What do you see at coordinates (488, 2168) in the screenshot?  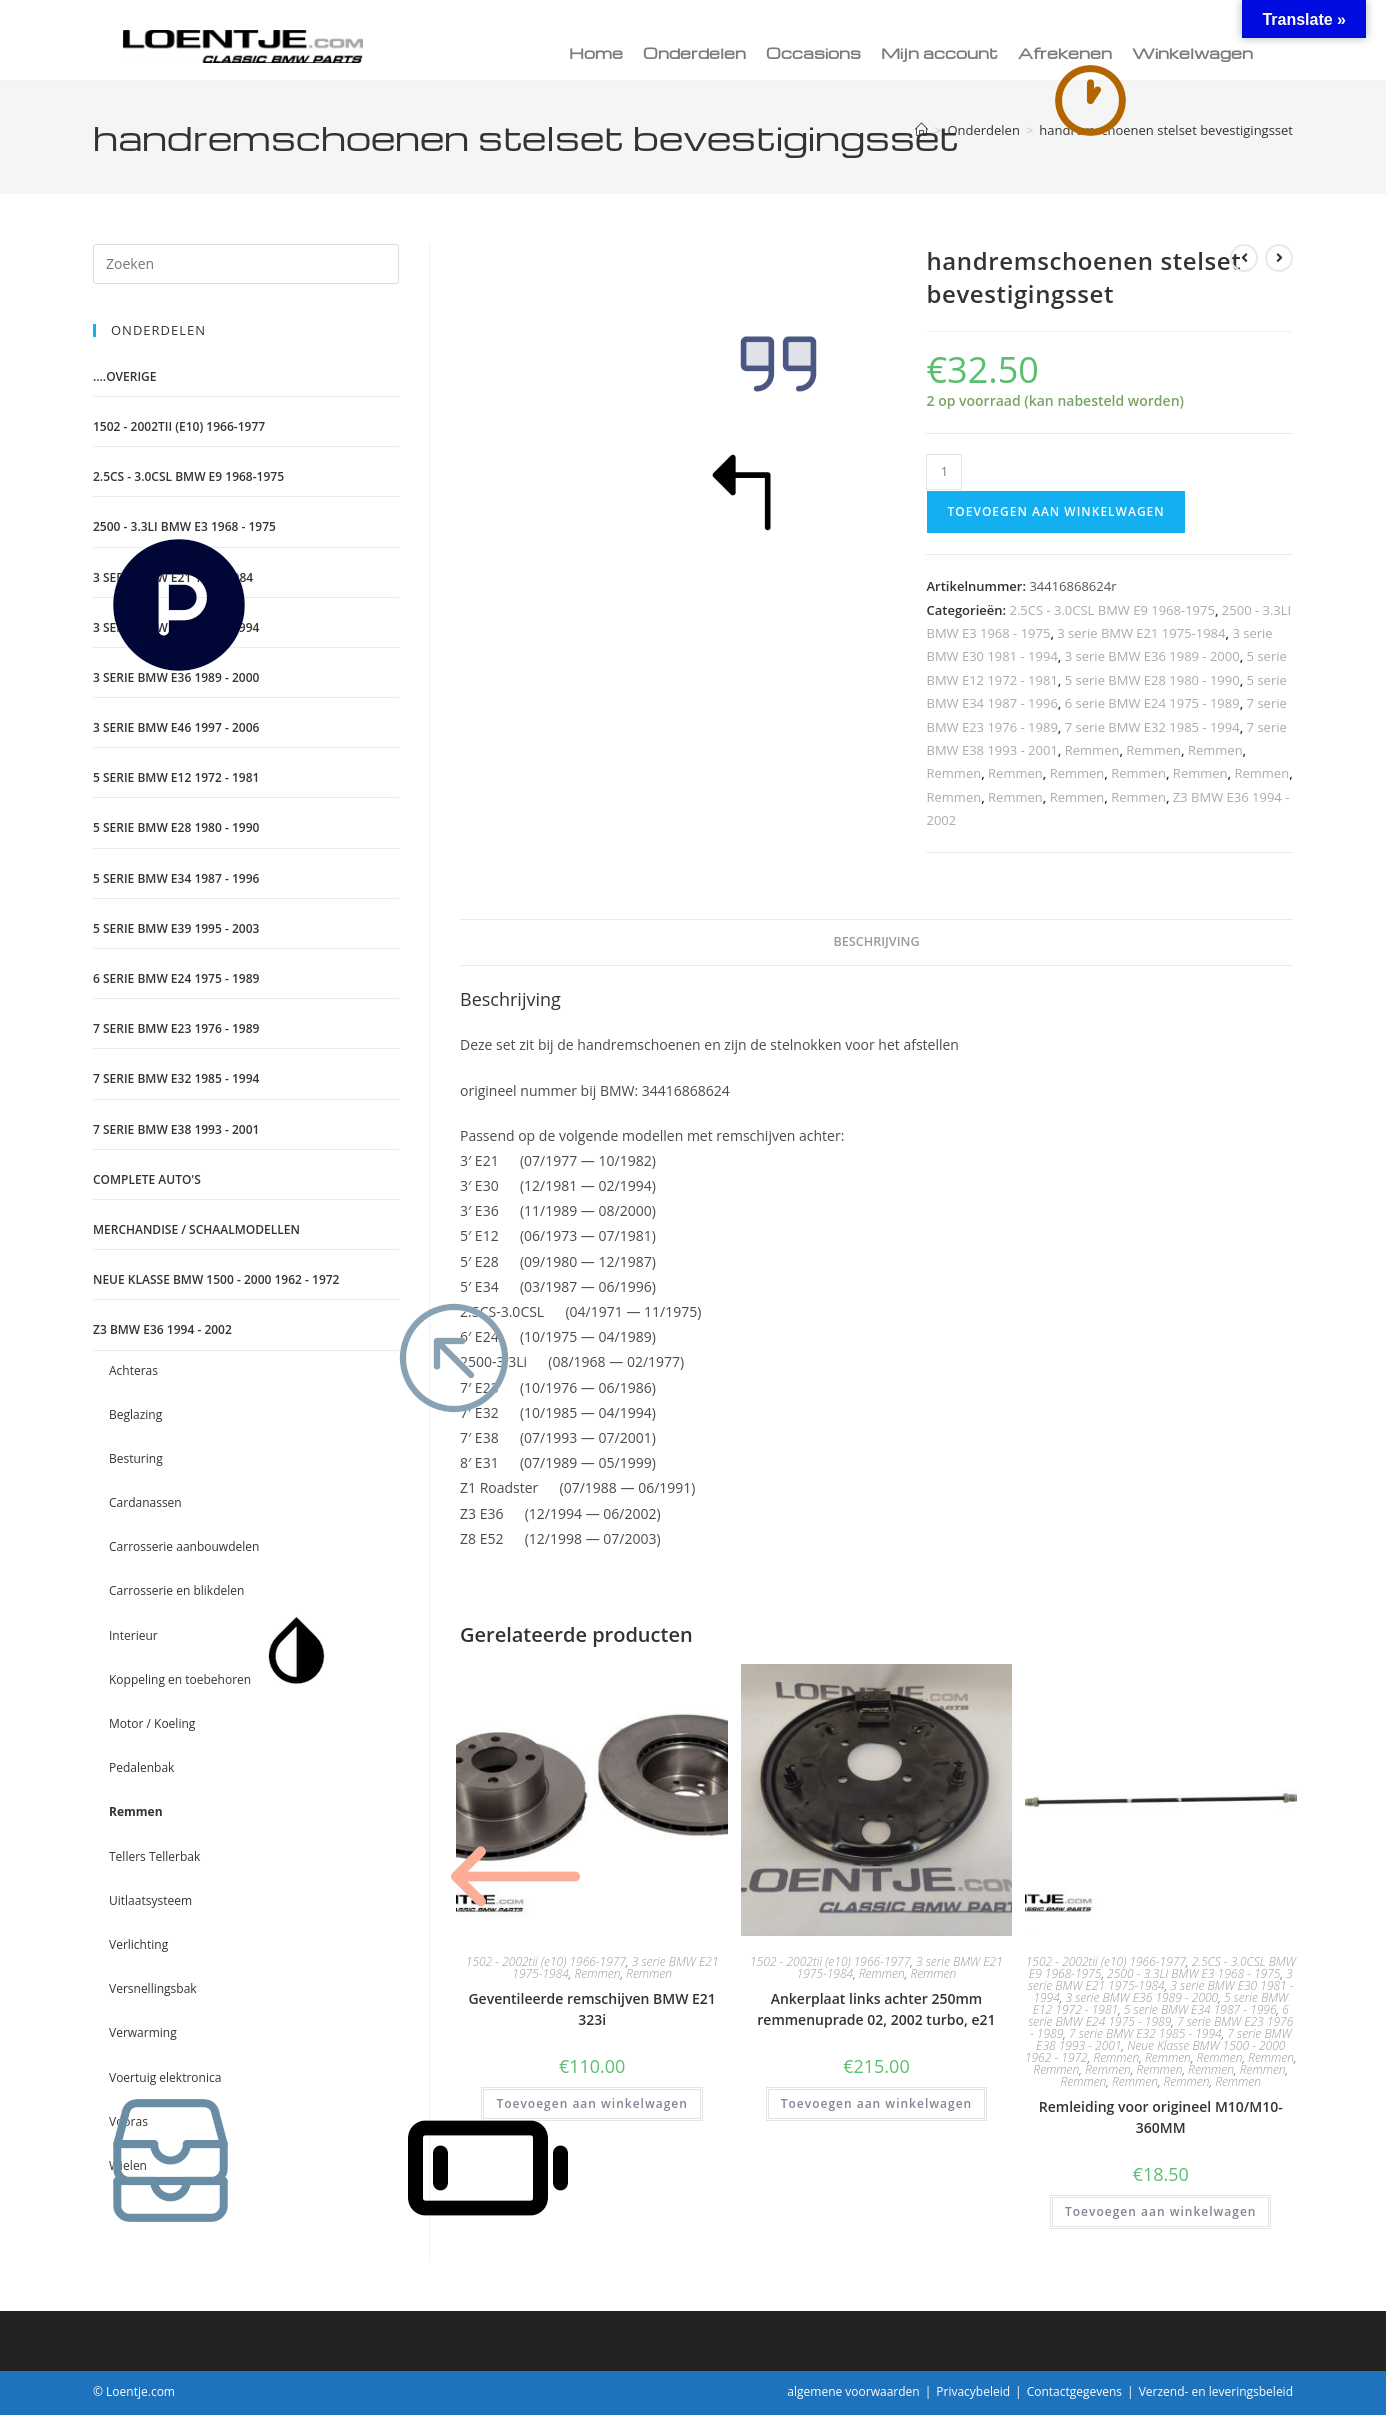 I see `indicates low battery level` at bounding box center [488, 2168].